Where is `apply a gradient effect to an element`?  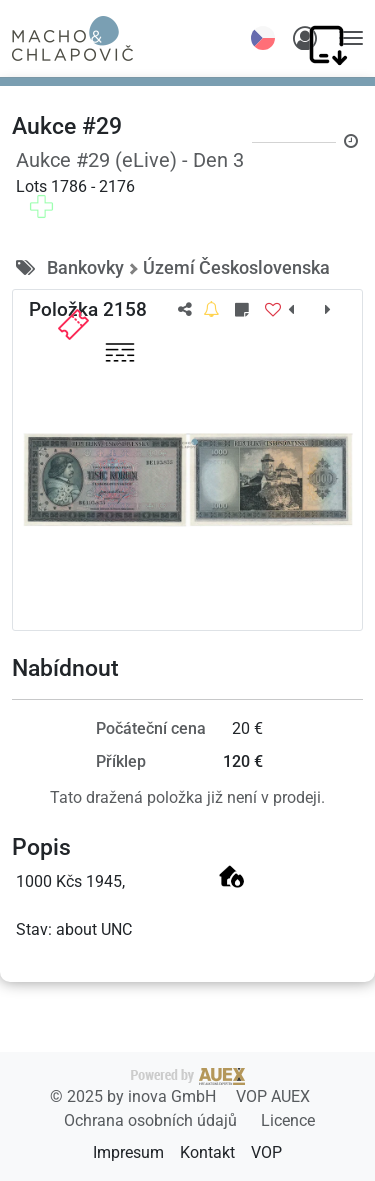
apply a gradient effect to an element is located at coordinates (120, 353).